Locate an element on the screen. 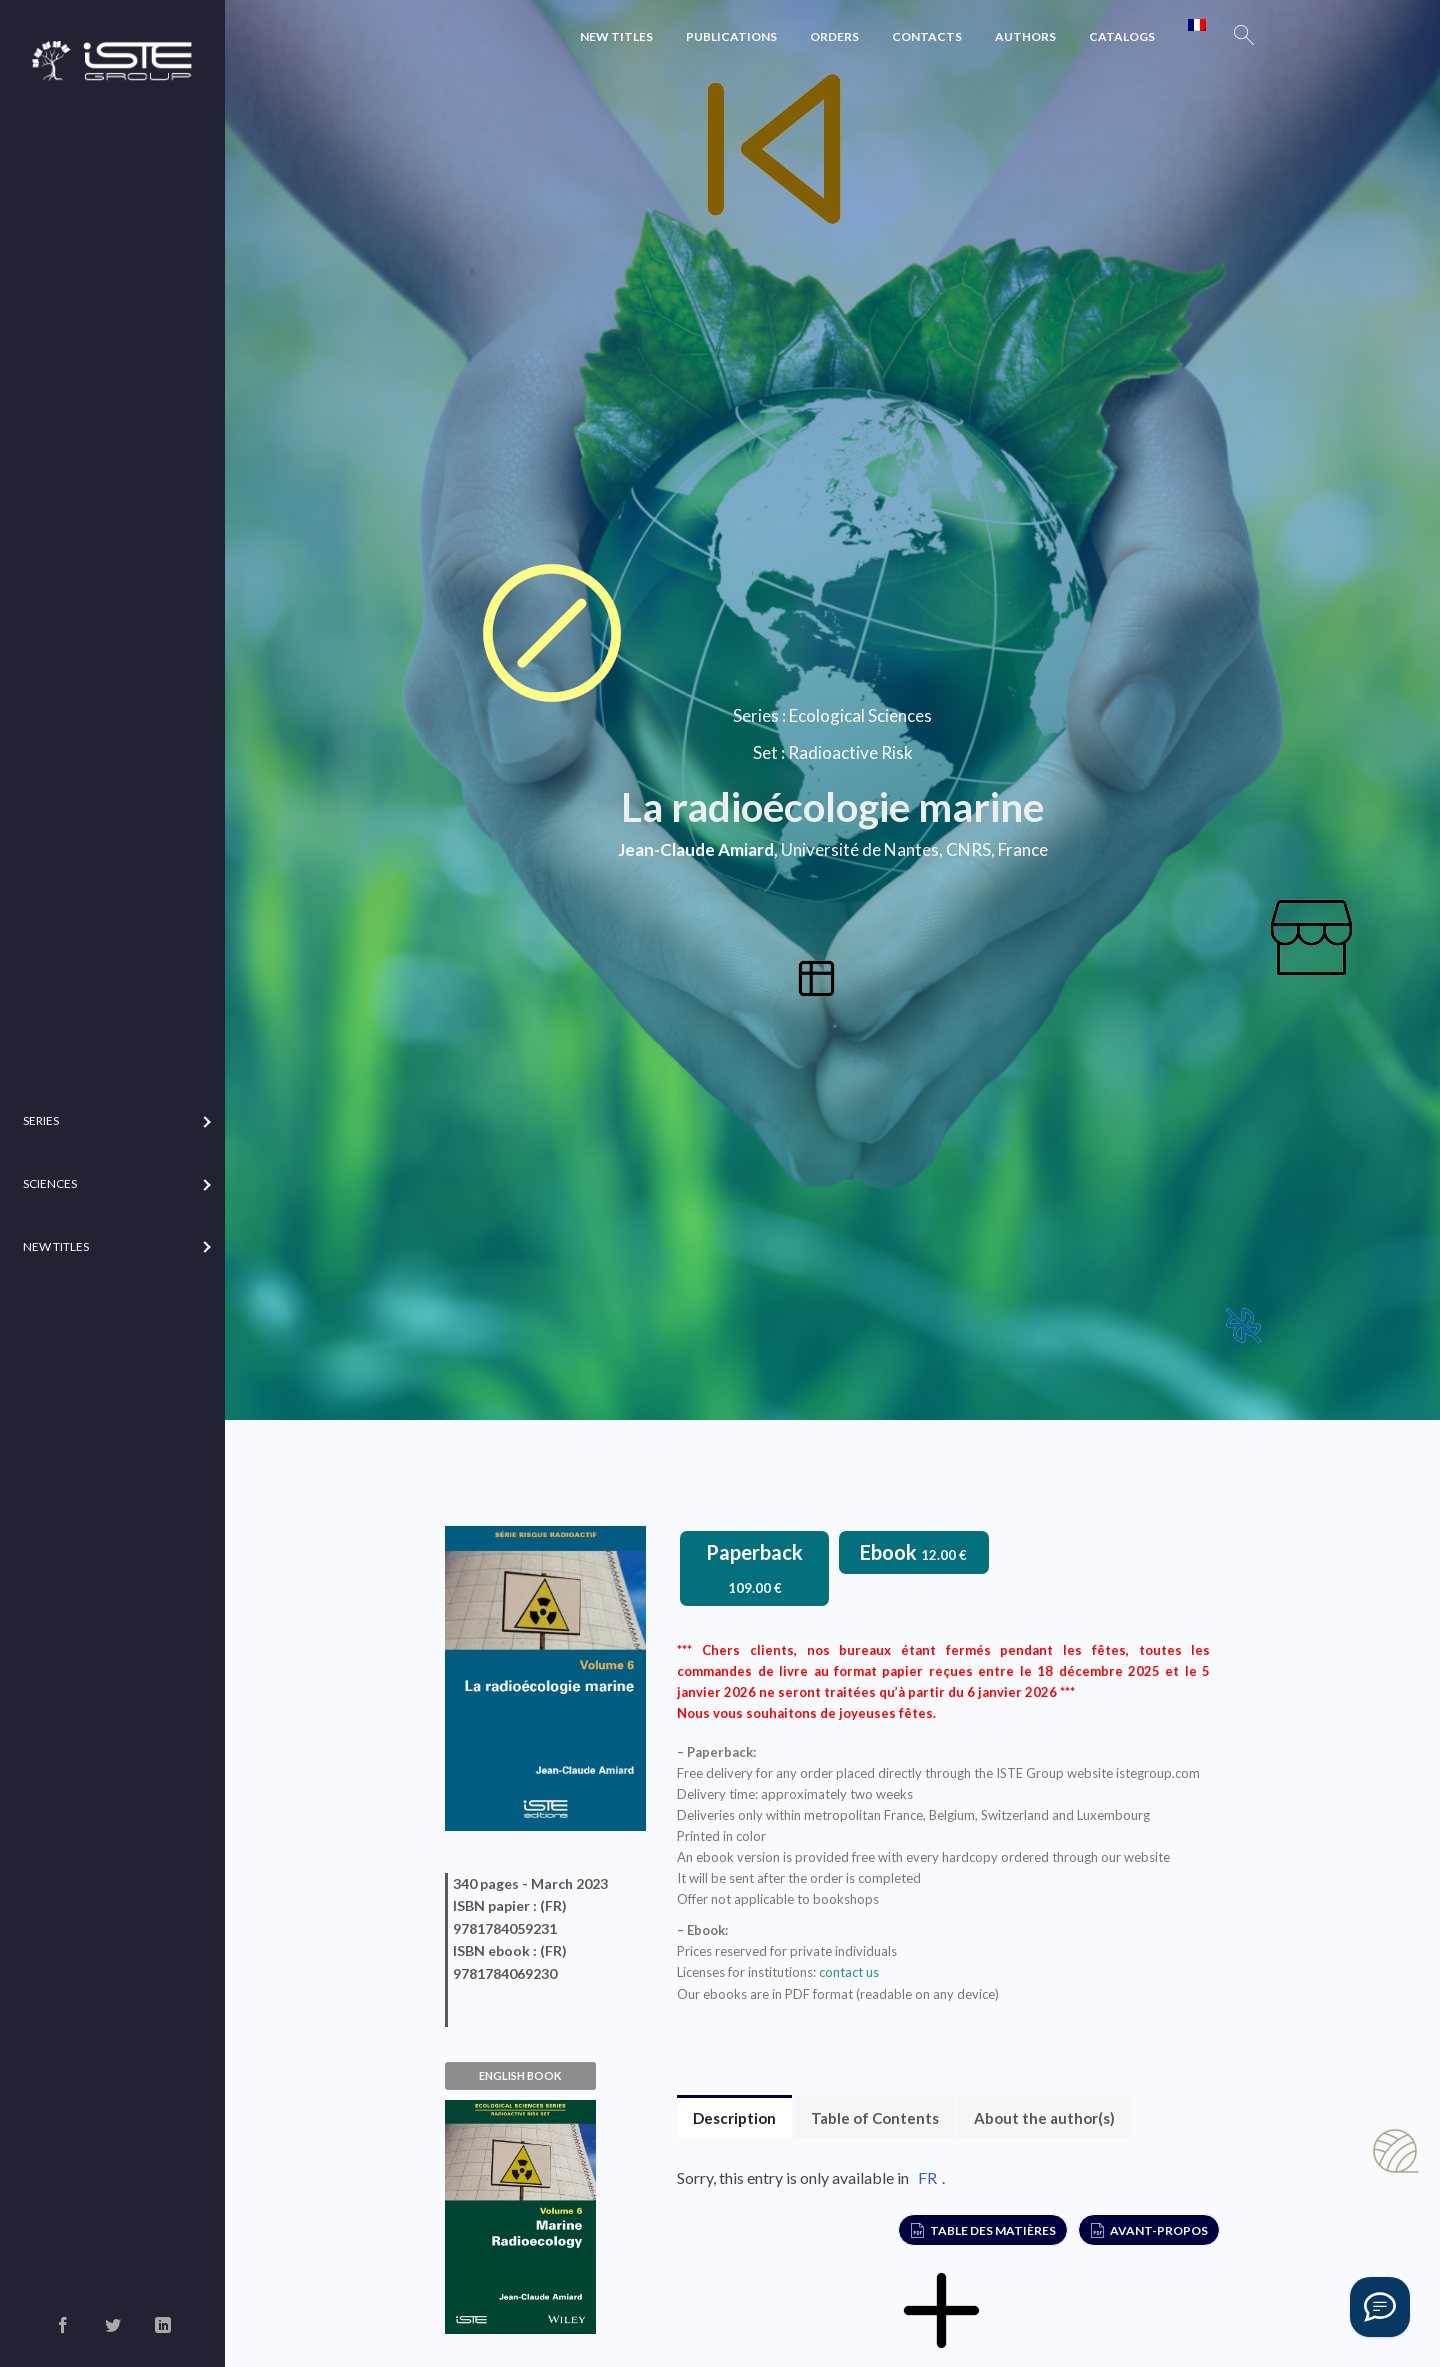 This screenshot has height=2367, width=1440. view data in table format is located at coordinates (816, 978).